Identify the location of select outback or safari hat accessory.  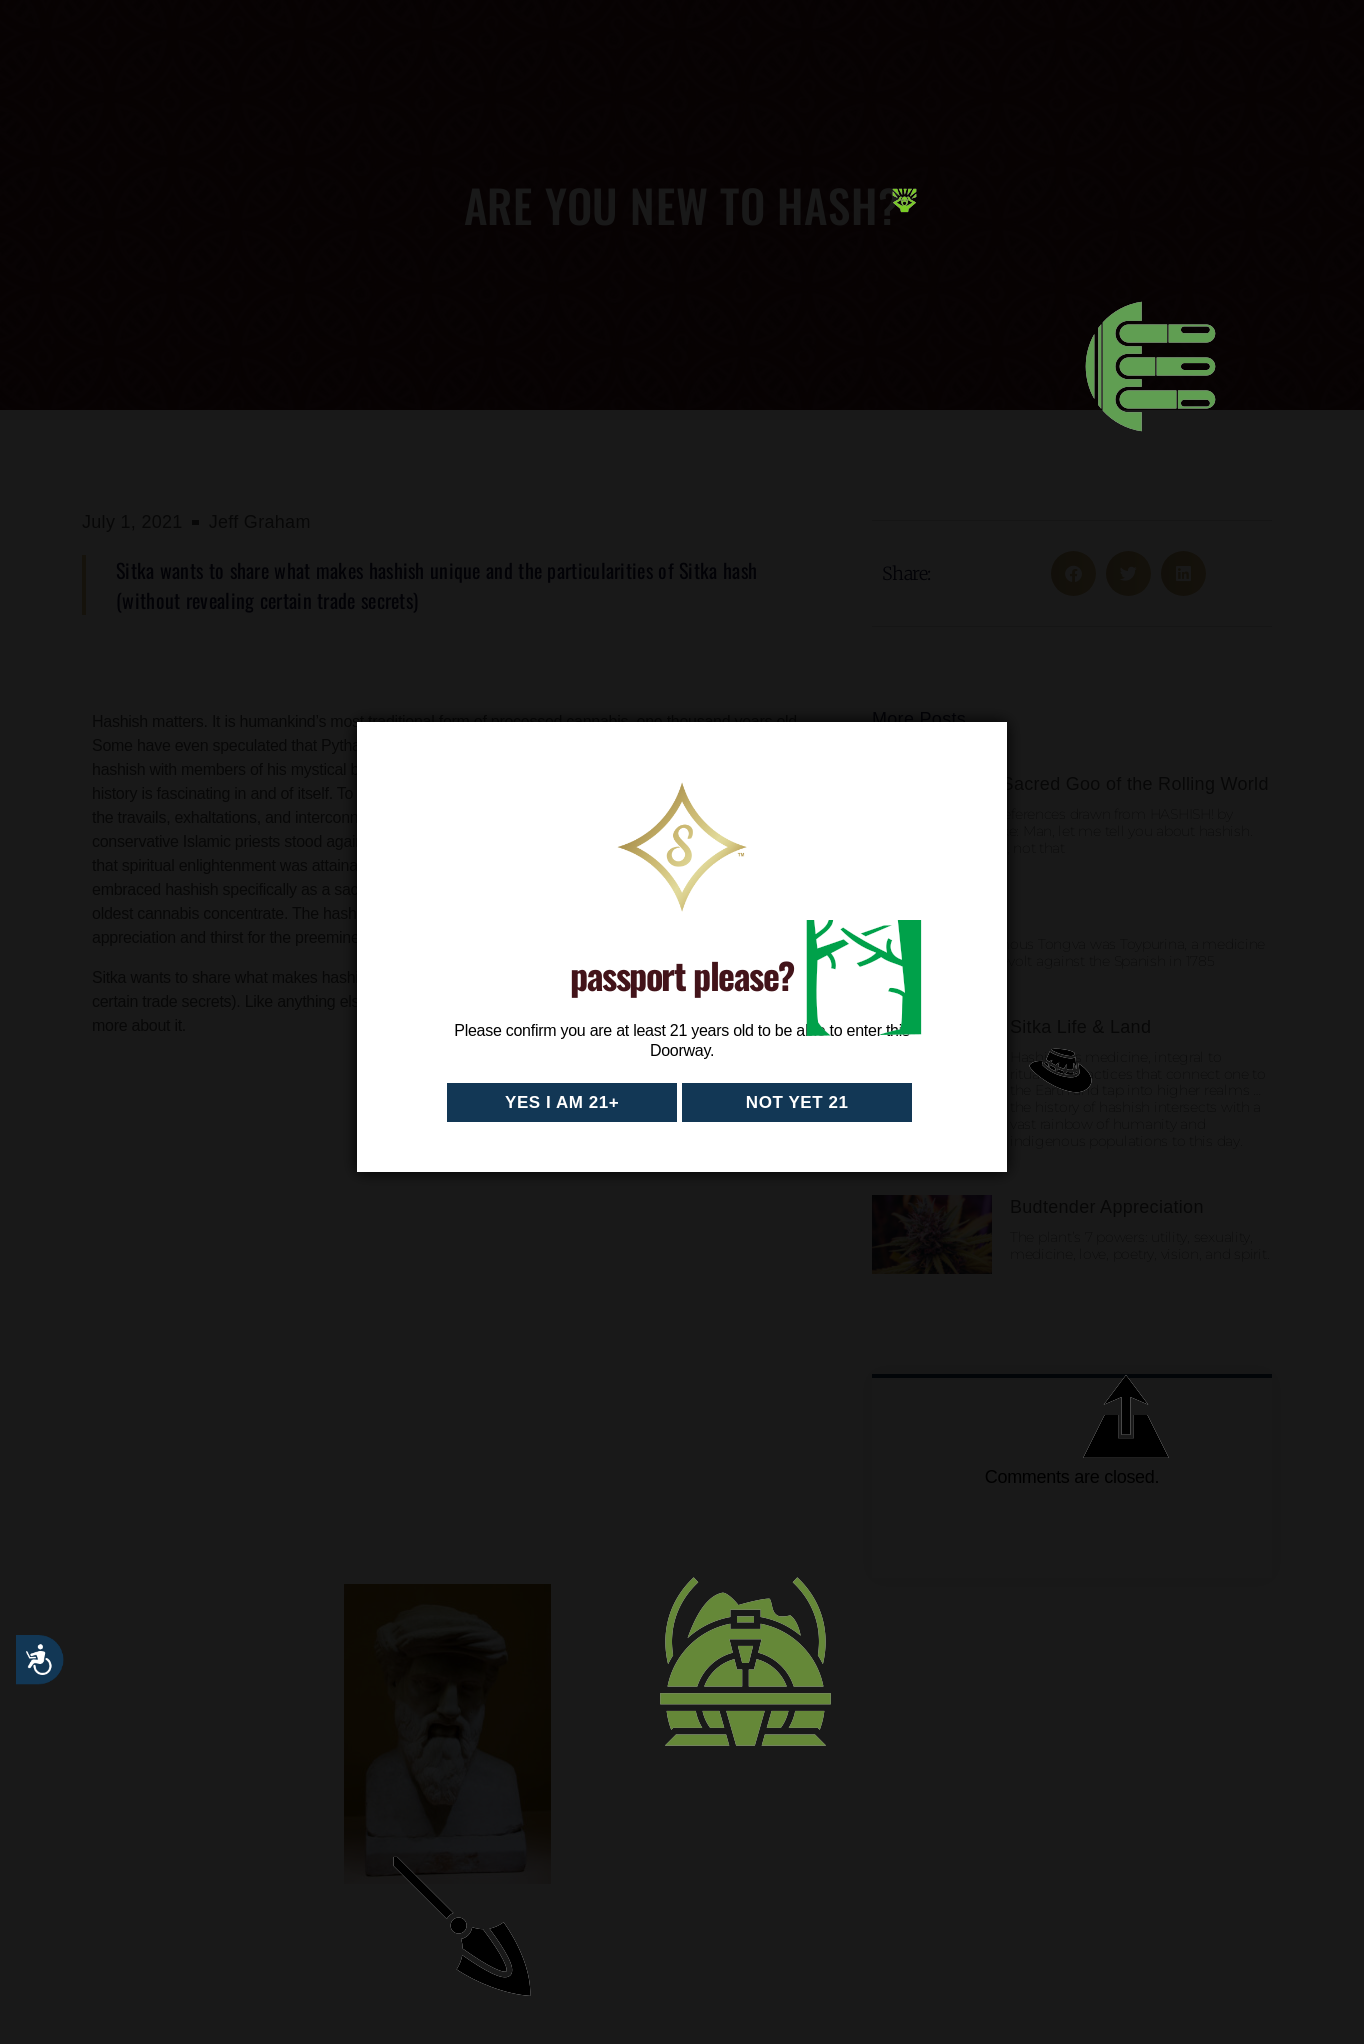
(1060, 1070).